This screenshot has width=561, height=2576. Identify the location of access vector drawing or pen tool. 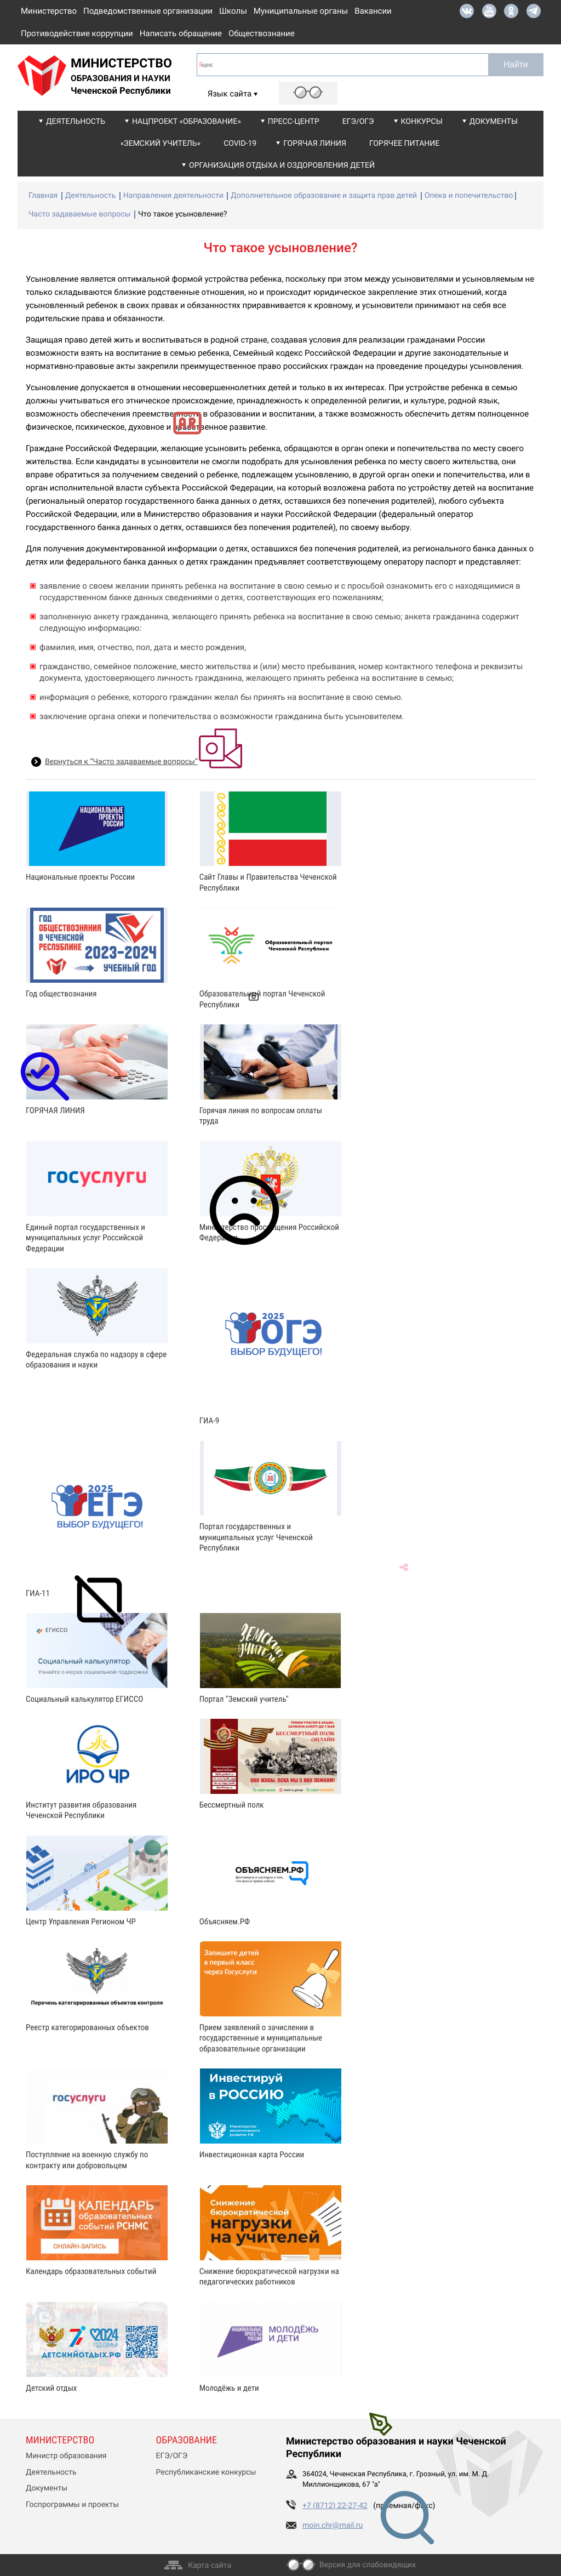
(381, 2424).